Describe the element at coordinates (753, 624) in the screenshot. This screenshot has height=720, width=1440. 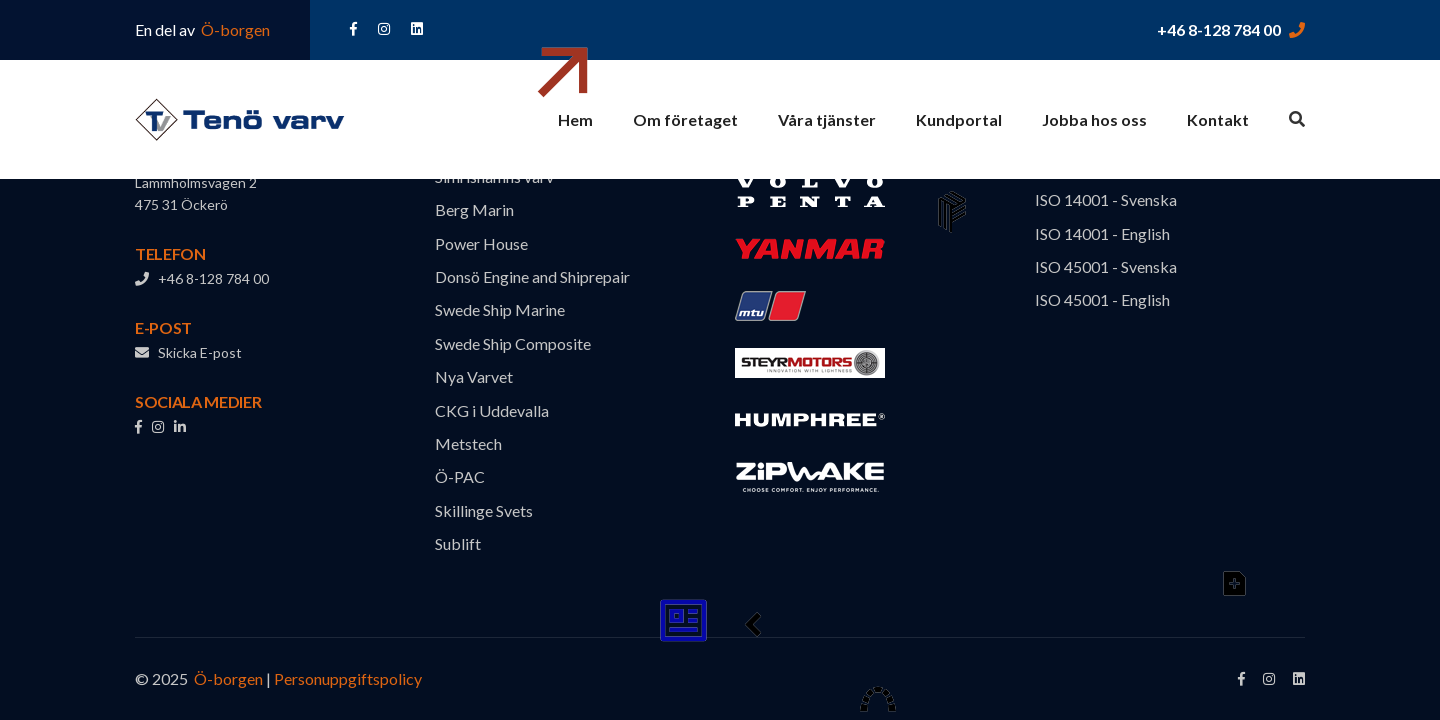
I see `navigate to the previous item or screen` at that location.